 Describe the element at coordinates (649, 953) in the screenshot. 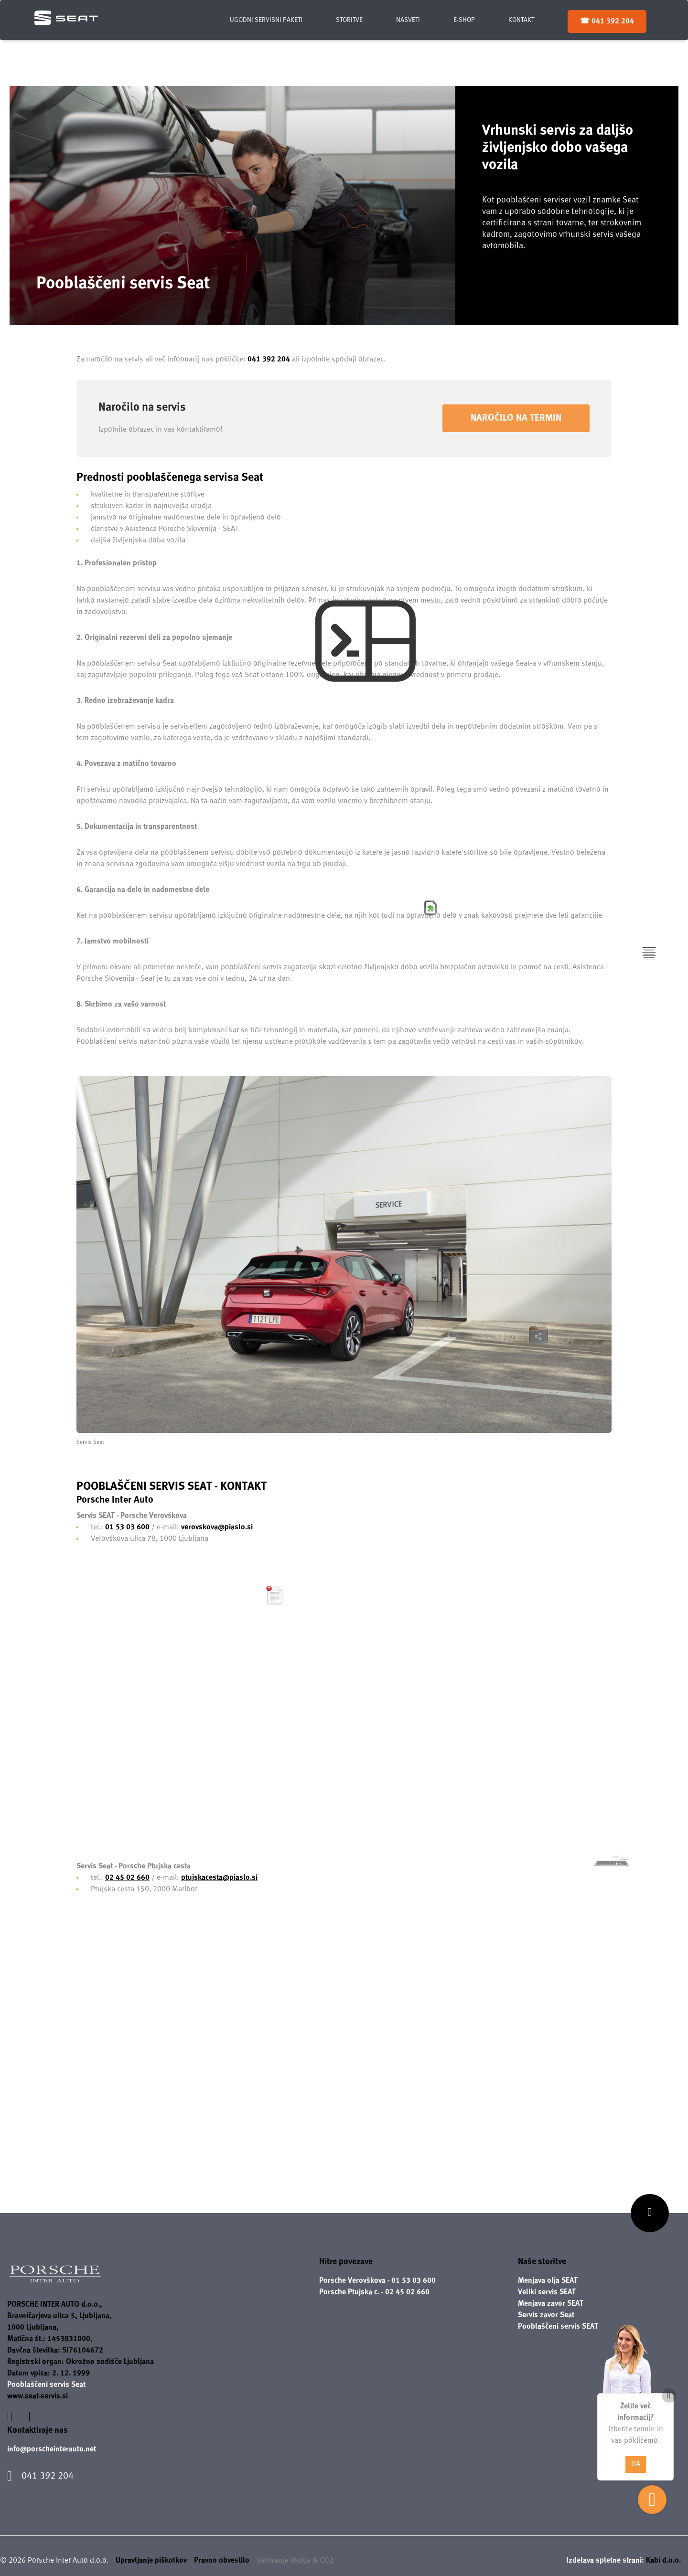

I see `center align text` at that location.